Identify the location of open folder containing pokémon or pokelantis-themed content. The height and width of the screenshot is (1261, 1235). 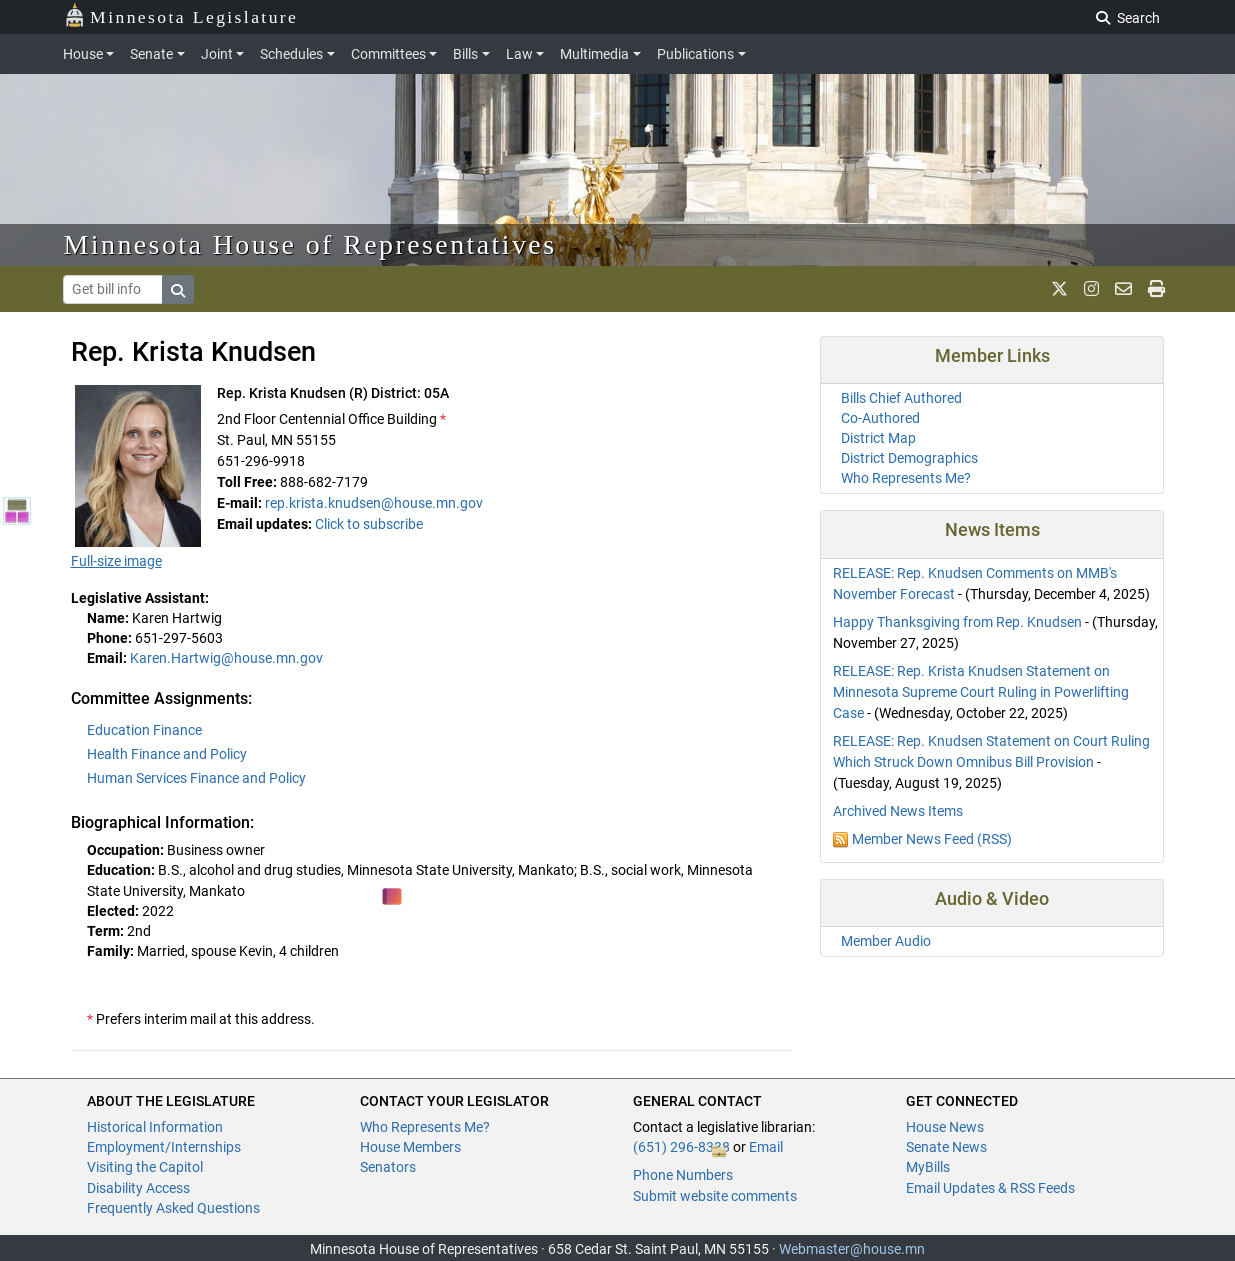
(719, 1152).